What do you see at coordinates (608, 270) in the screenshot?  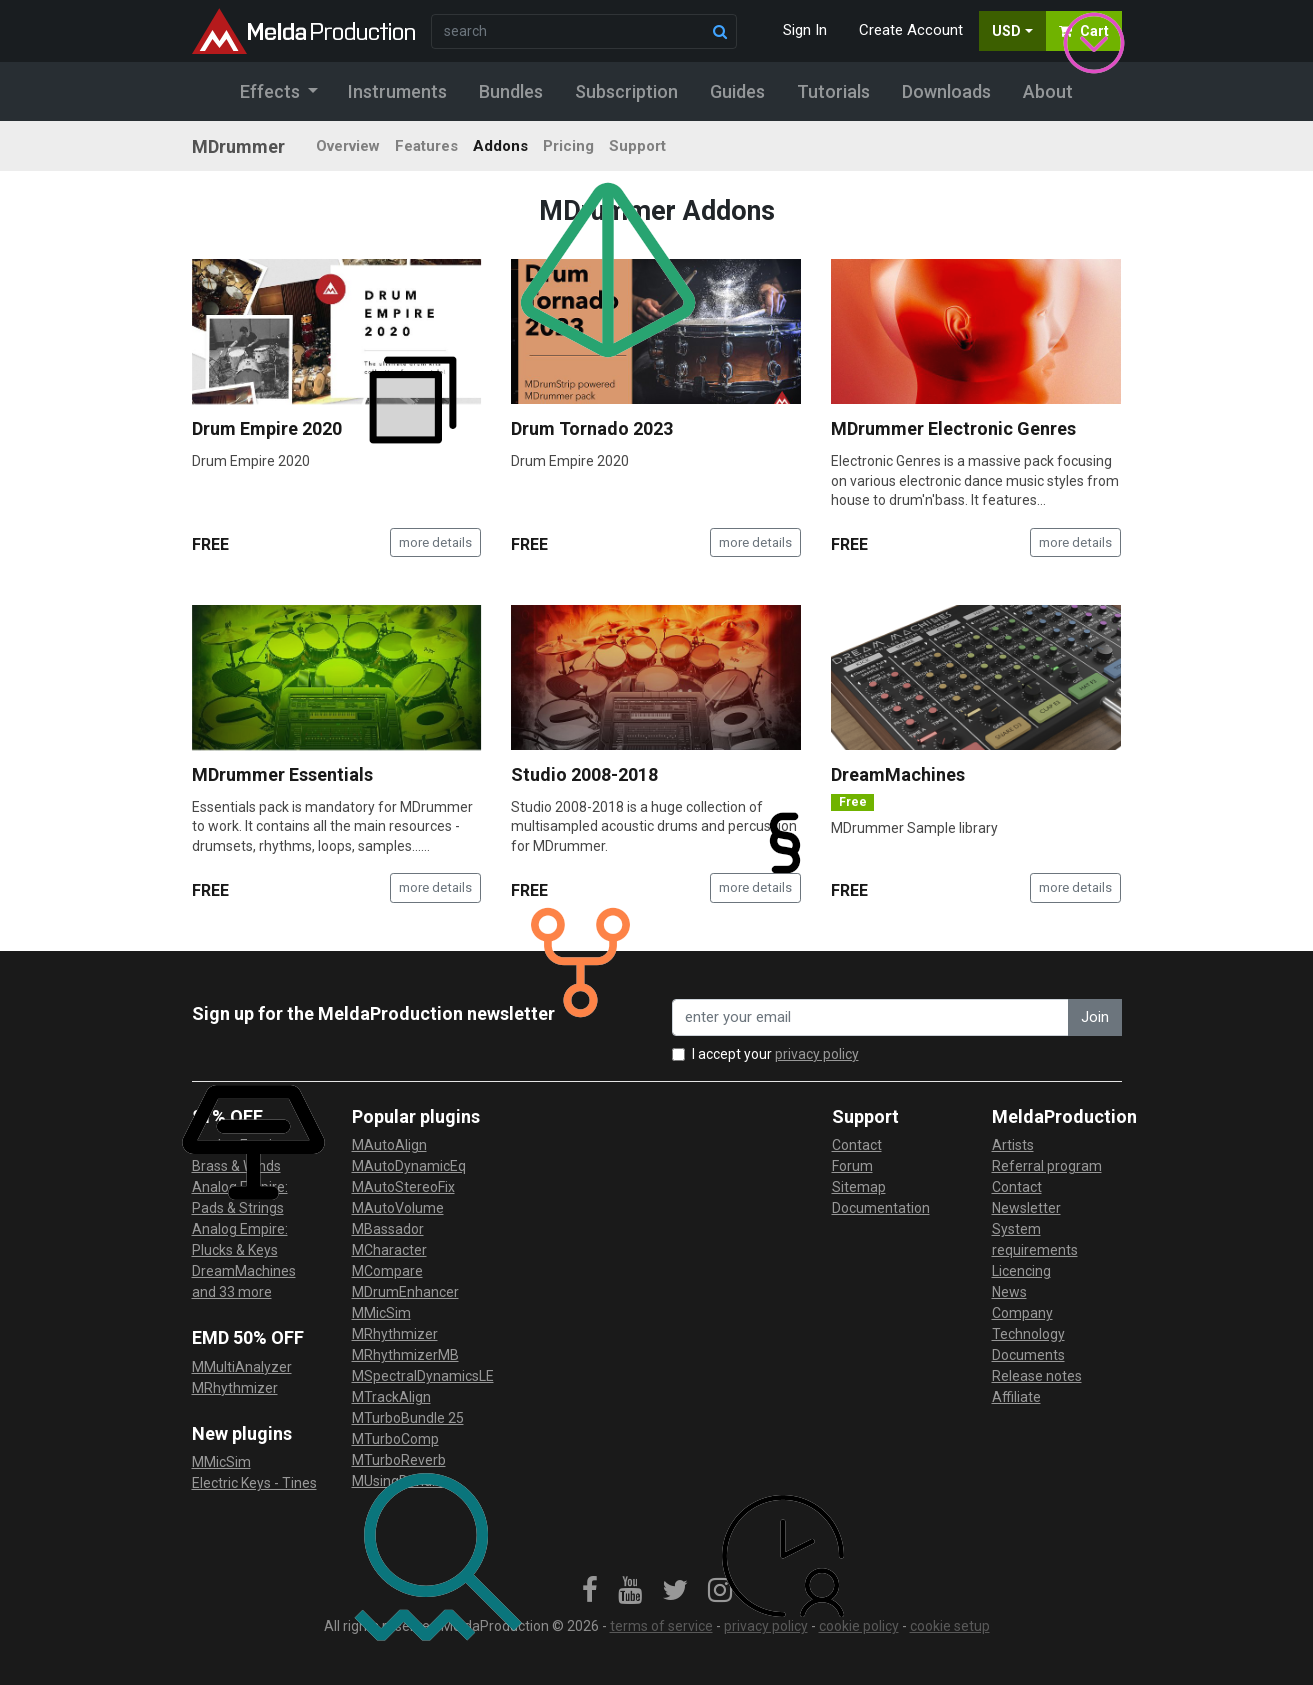 I see `access 3D modeling or rendering tools` at bounding box center [608, 270].